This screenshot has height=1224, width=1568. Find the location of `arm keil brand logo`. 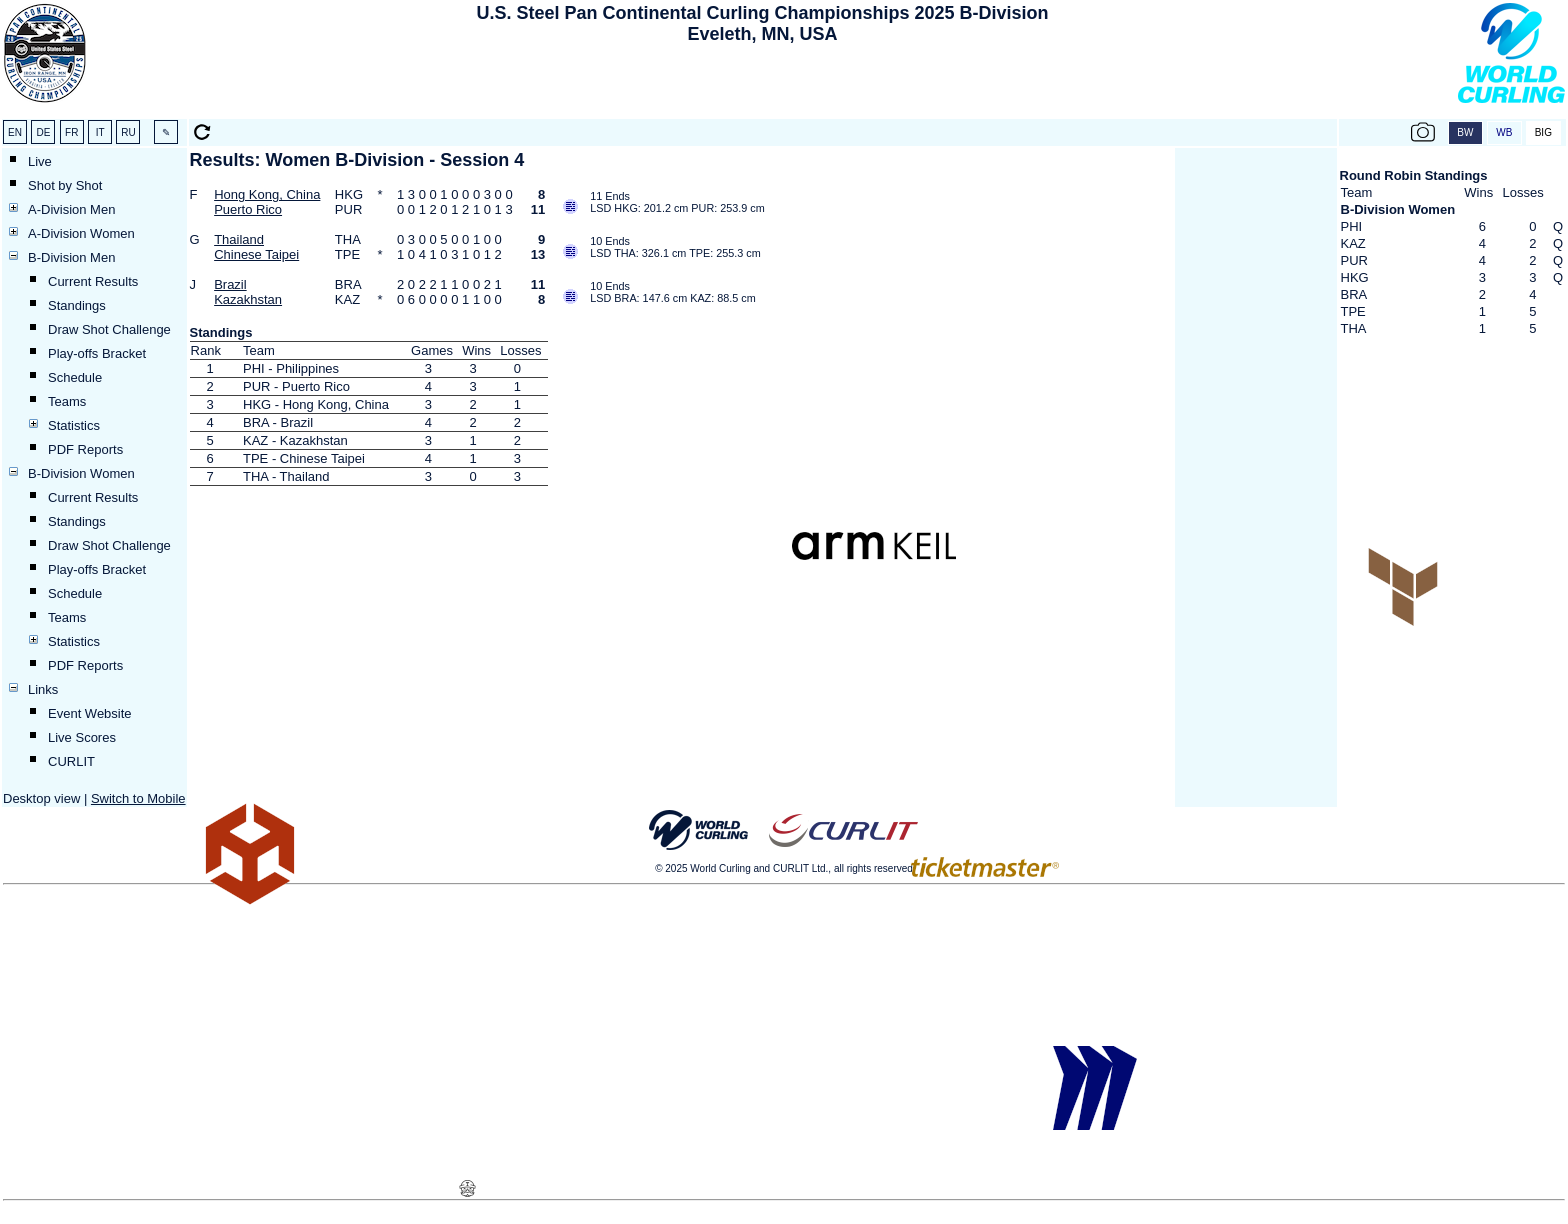

arm keil brand logo is located at coordinates (874, 546).